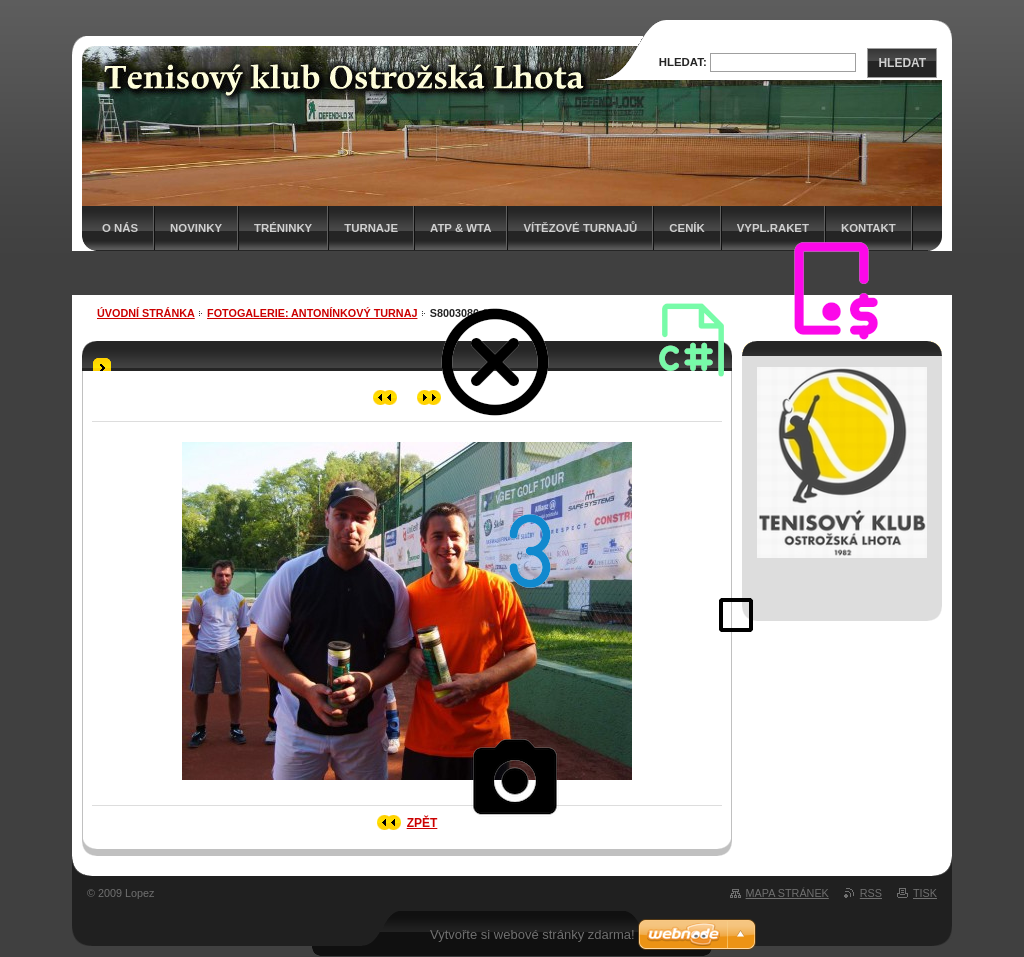 This screenshot has height=957, width=1024. I want to click on access tablet payment or billing settings, so click(831, 288).